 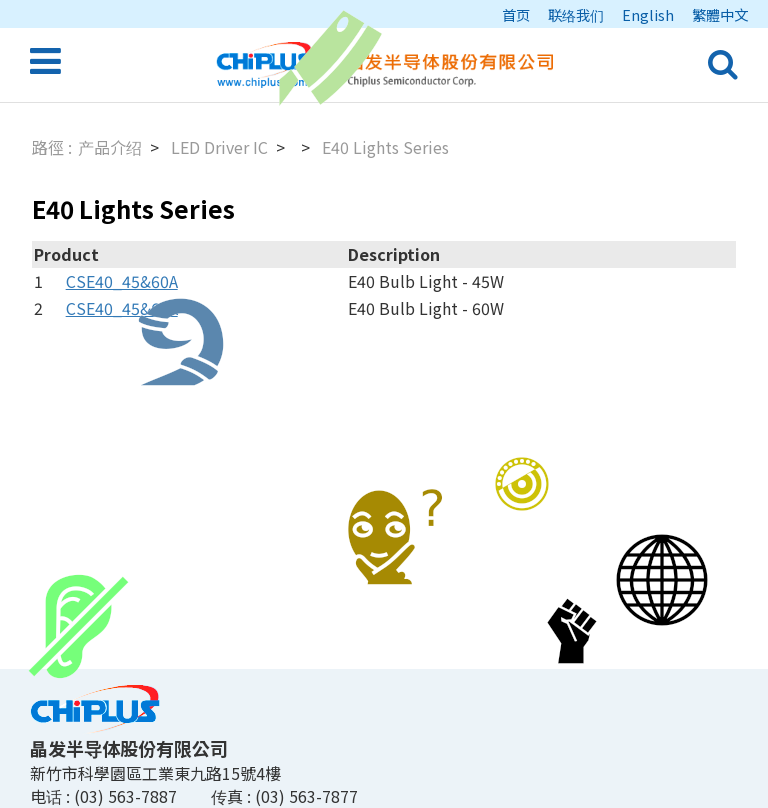 I want to click on indicates strength or power action in a game, so click(x=572, y=631).